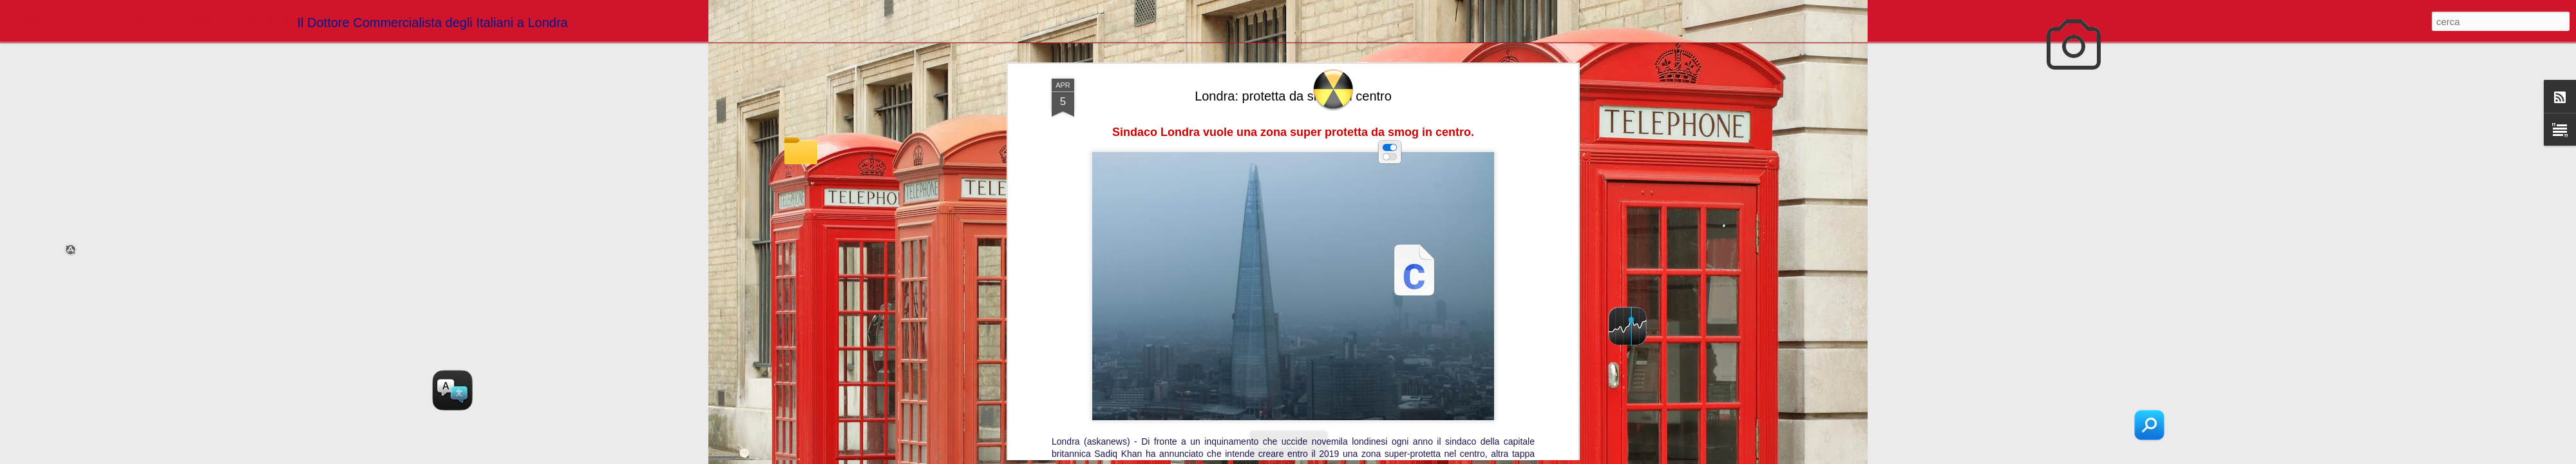 The image size is (2576, 464). I want to click on open a folder to view its contents, so click(800, 151).